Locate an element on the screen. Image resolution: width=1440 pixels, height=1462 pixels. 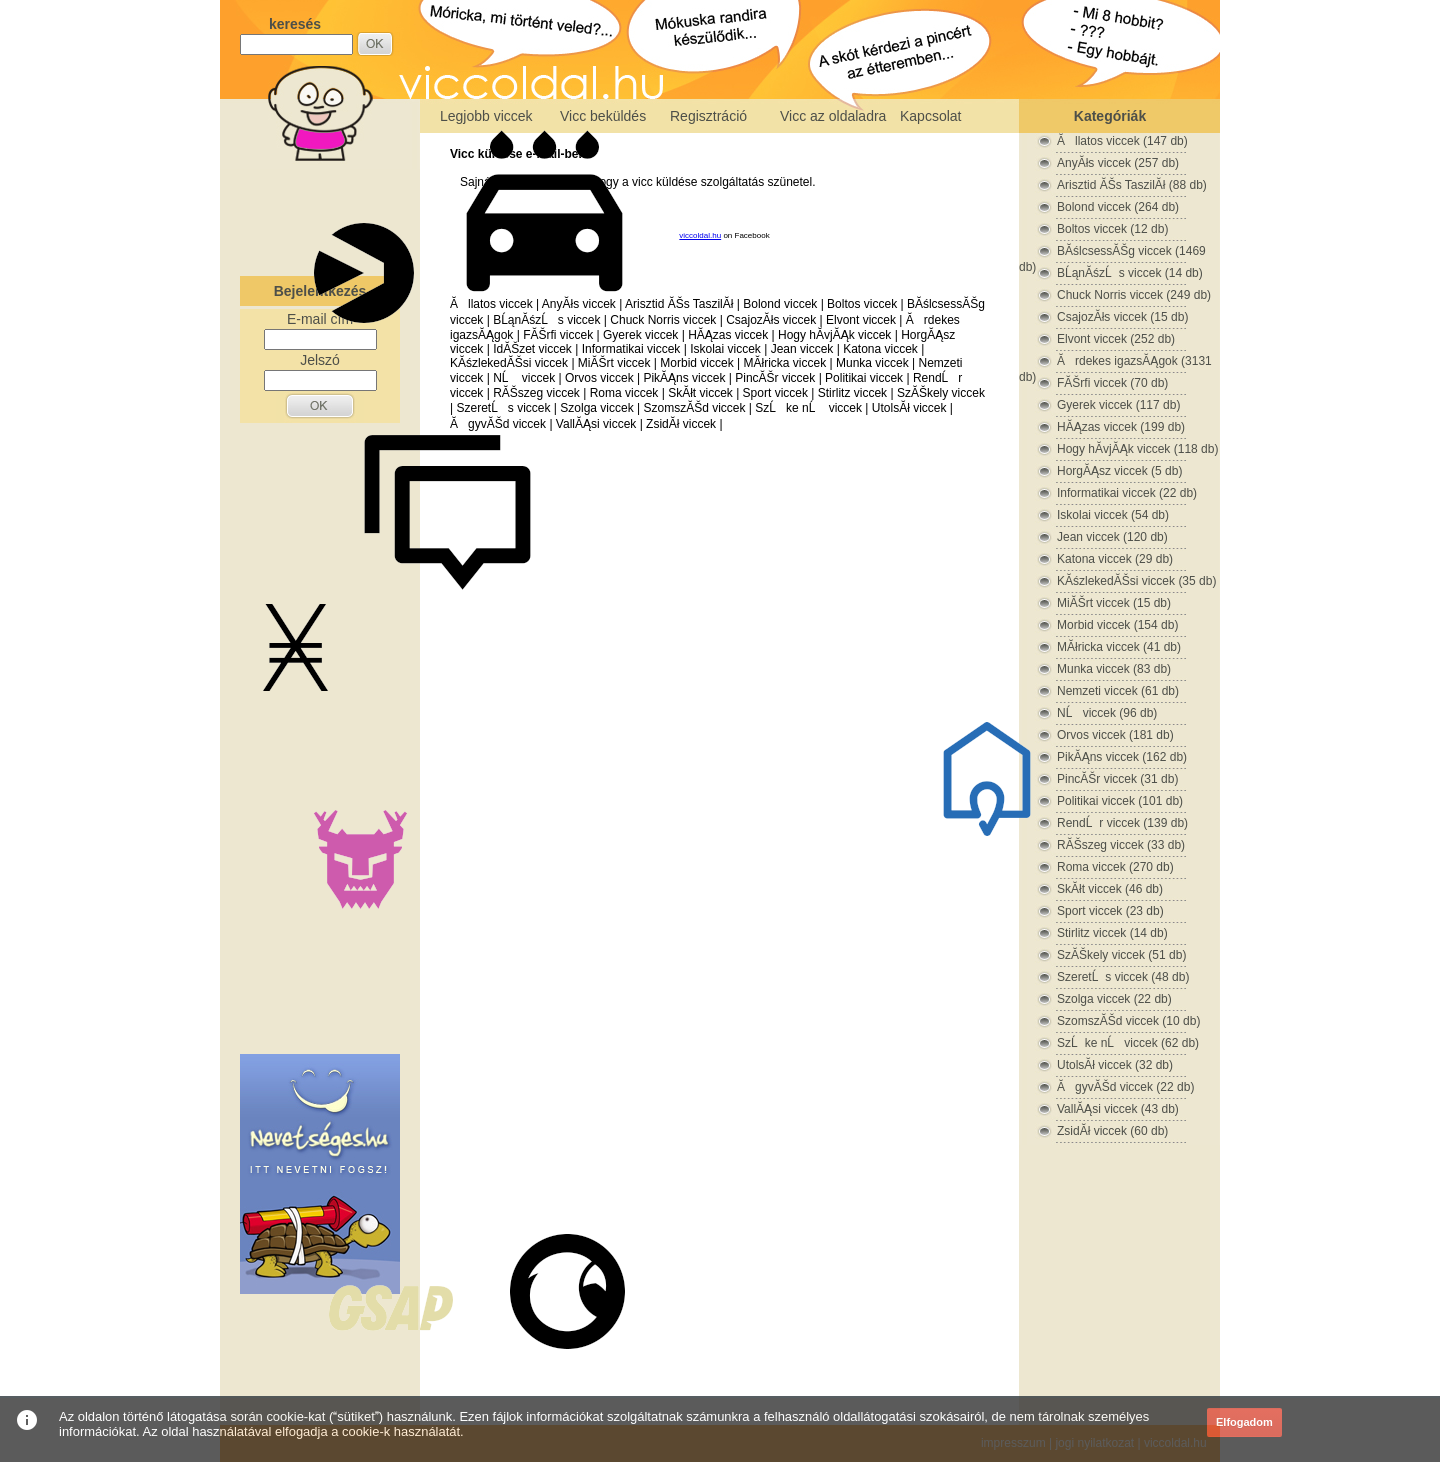
eagle app logo is located at coordinates (567, 1291).